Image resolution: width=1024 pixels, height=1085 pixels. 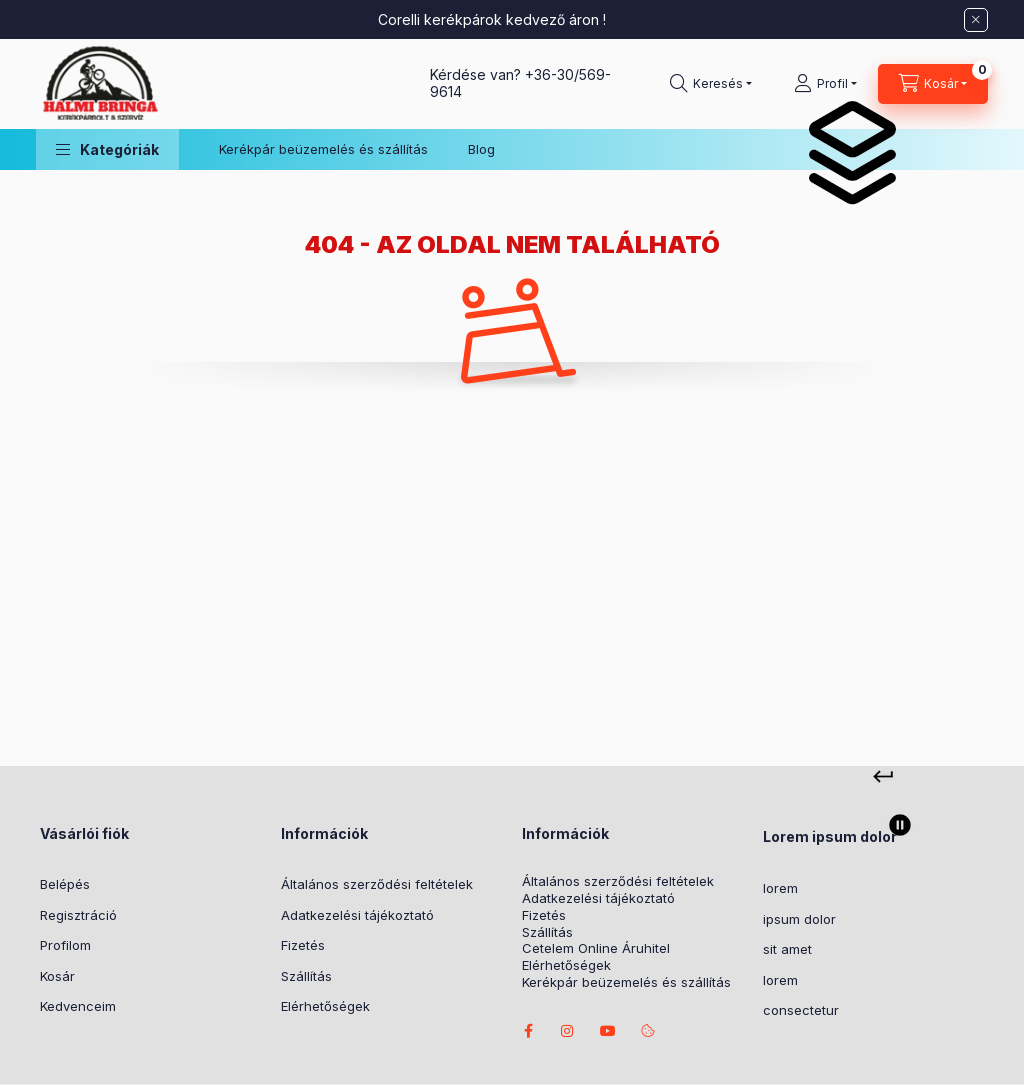 I want to click on view stacked layers or items, so click(x=852, y=153).